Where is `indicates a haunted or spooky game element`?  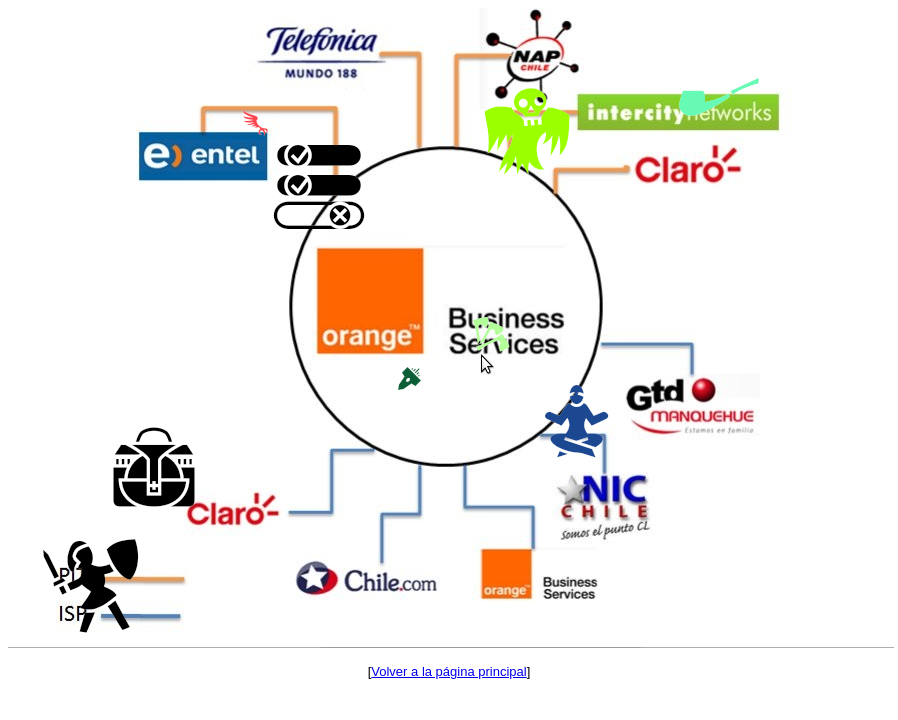
indicates a haunted or spooky game element is located at coordinates (527, 131).